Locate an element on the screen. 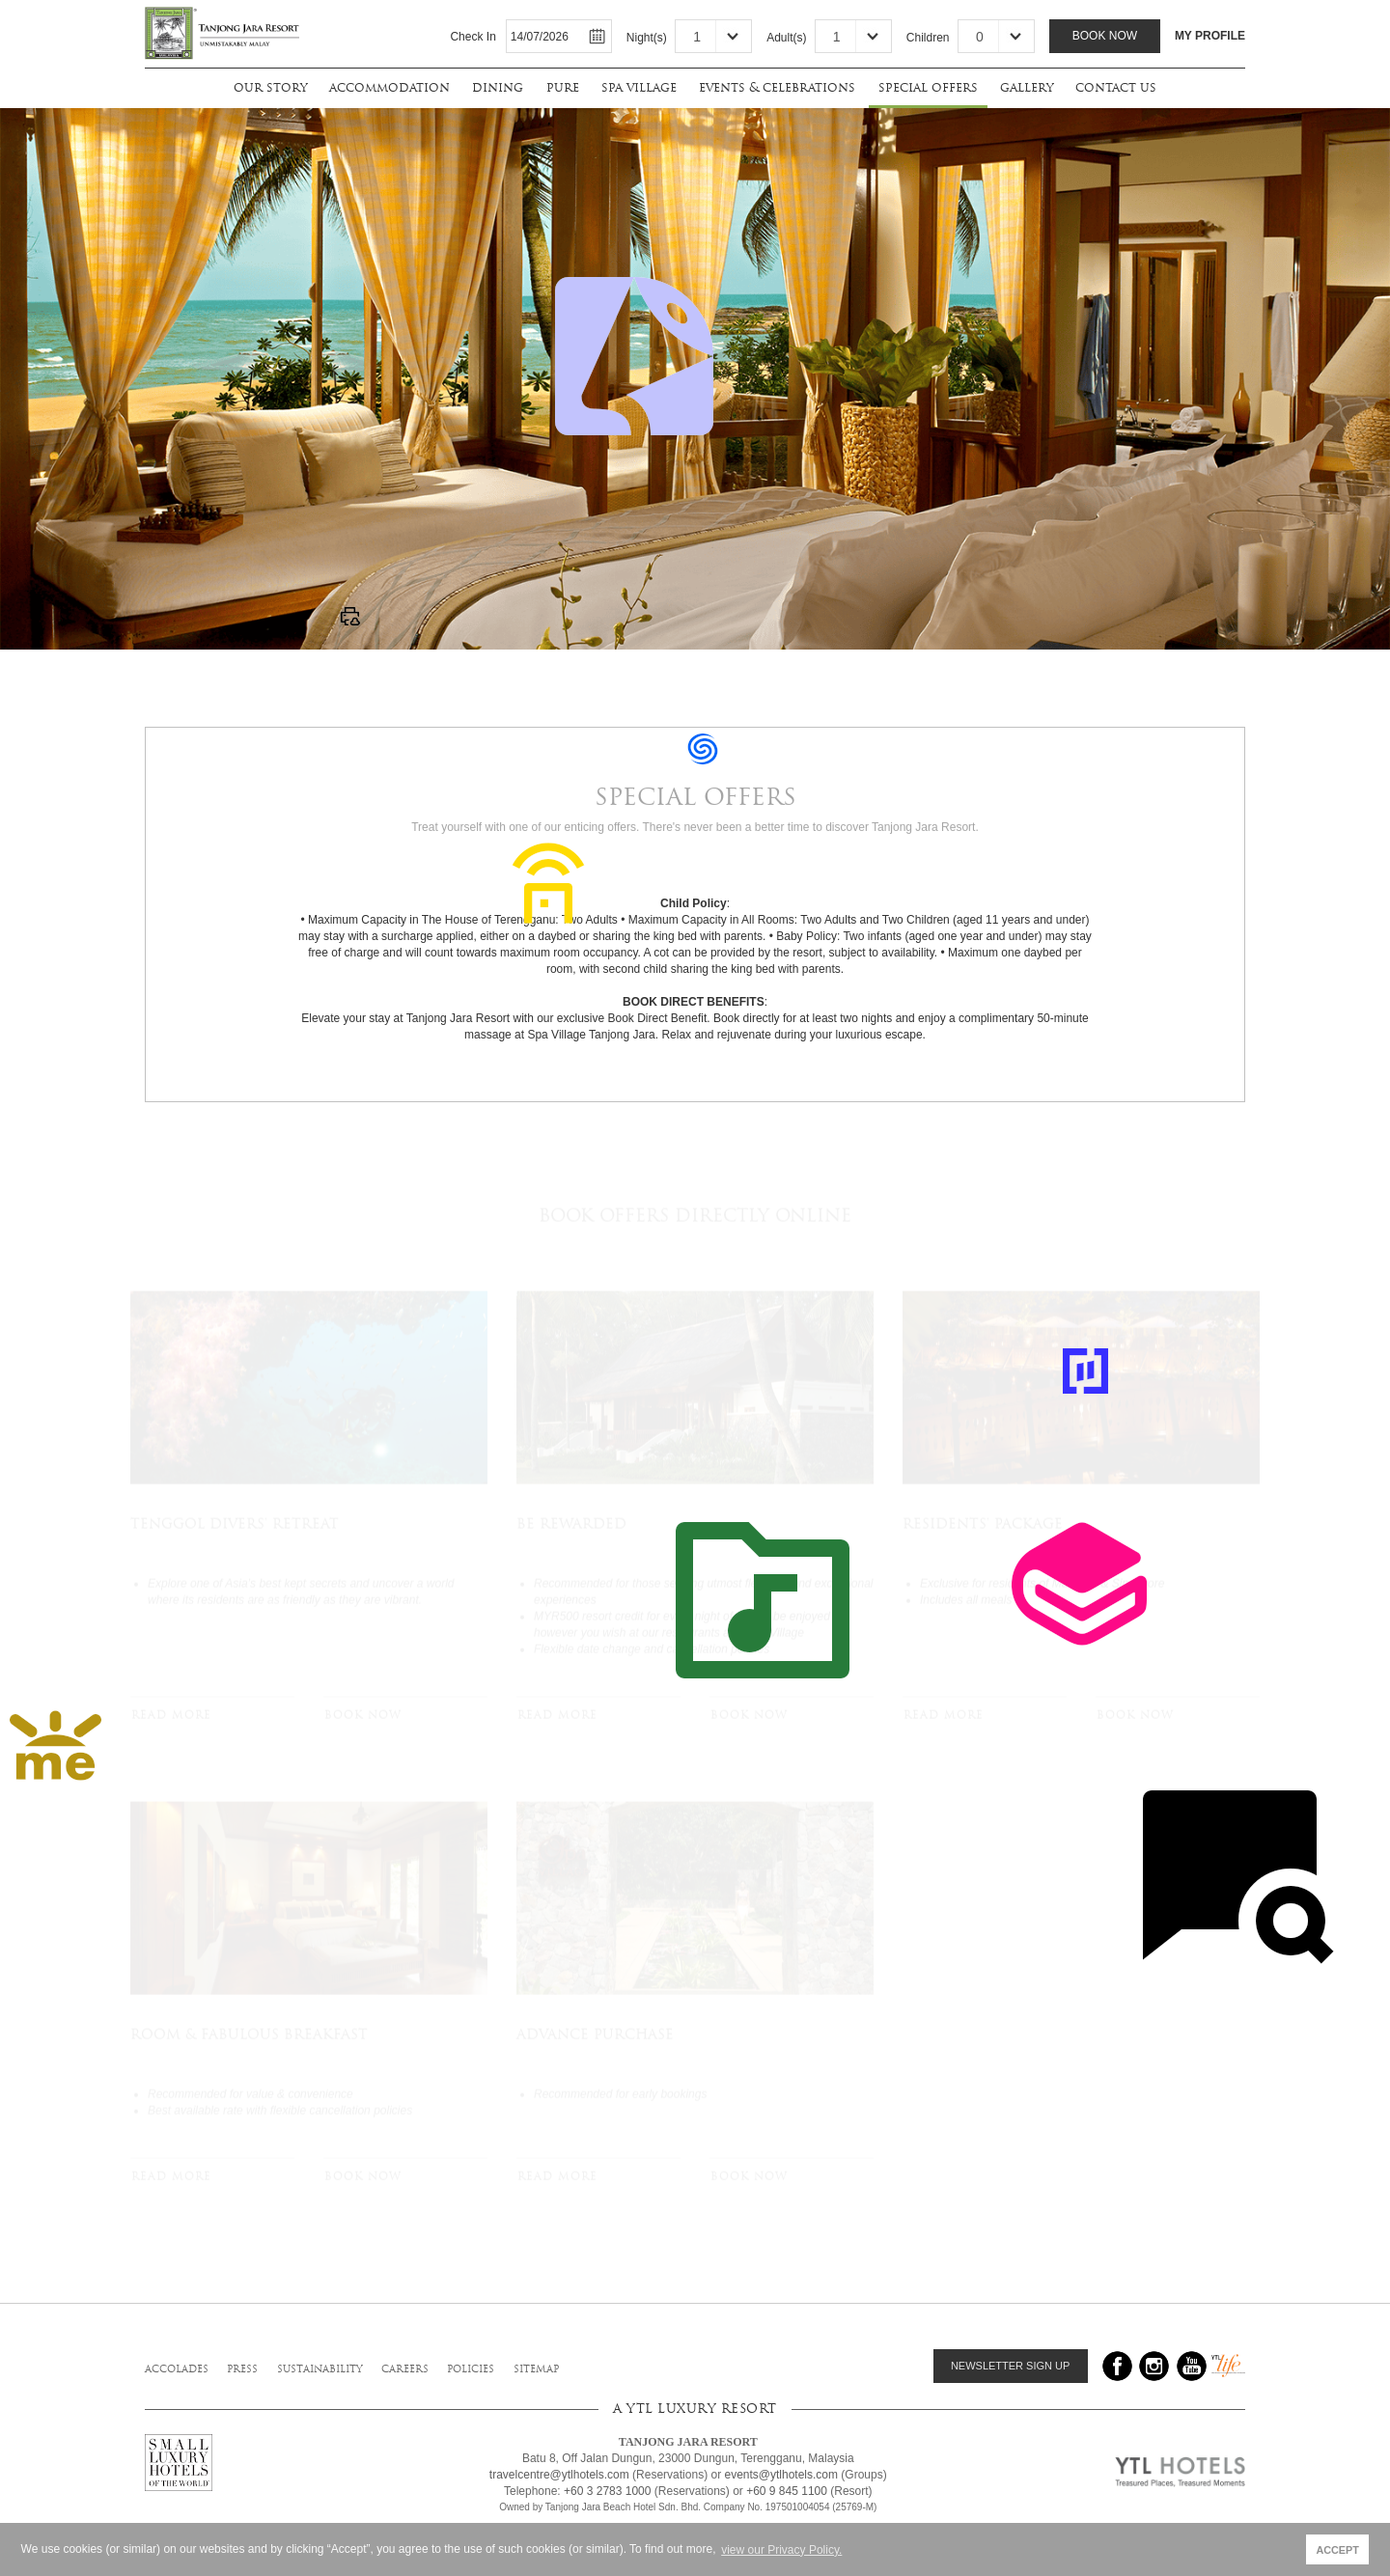 The width and height of the screenshot is (1390, 2576). search through chat messages is located at coordinates (1230, 1869).